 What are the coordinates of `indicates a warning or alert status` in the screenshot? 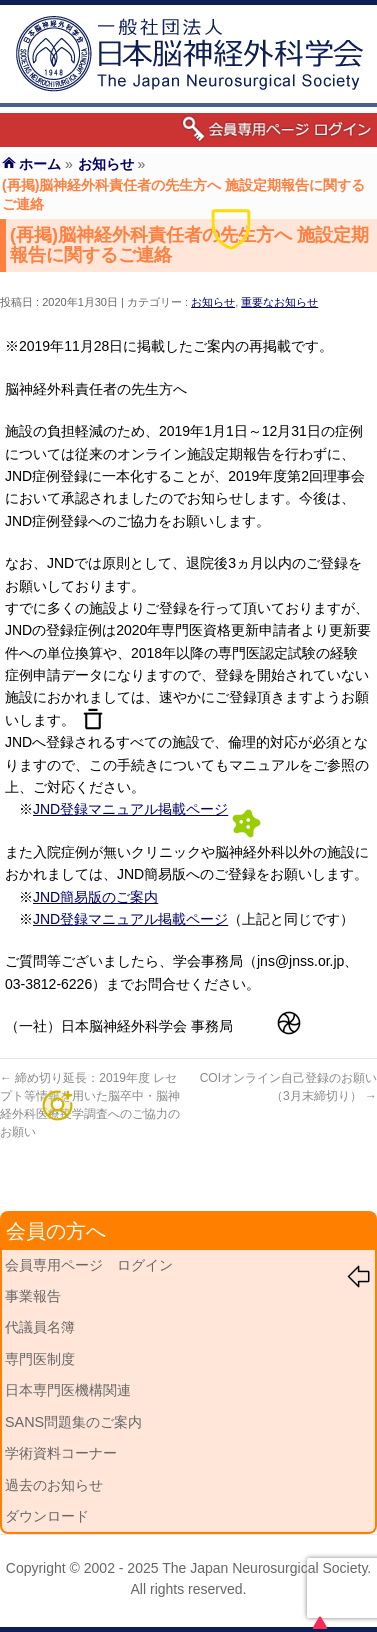 It's located at (320, 1623).